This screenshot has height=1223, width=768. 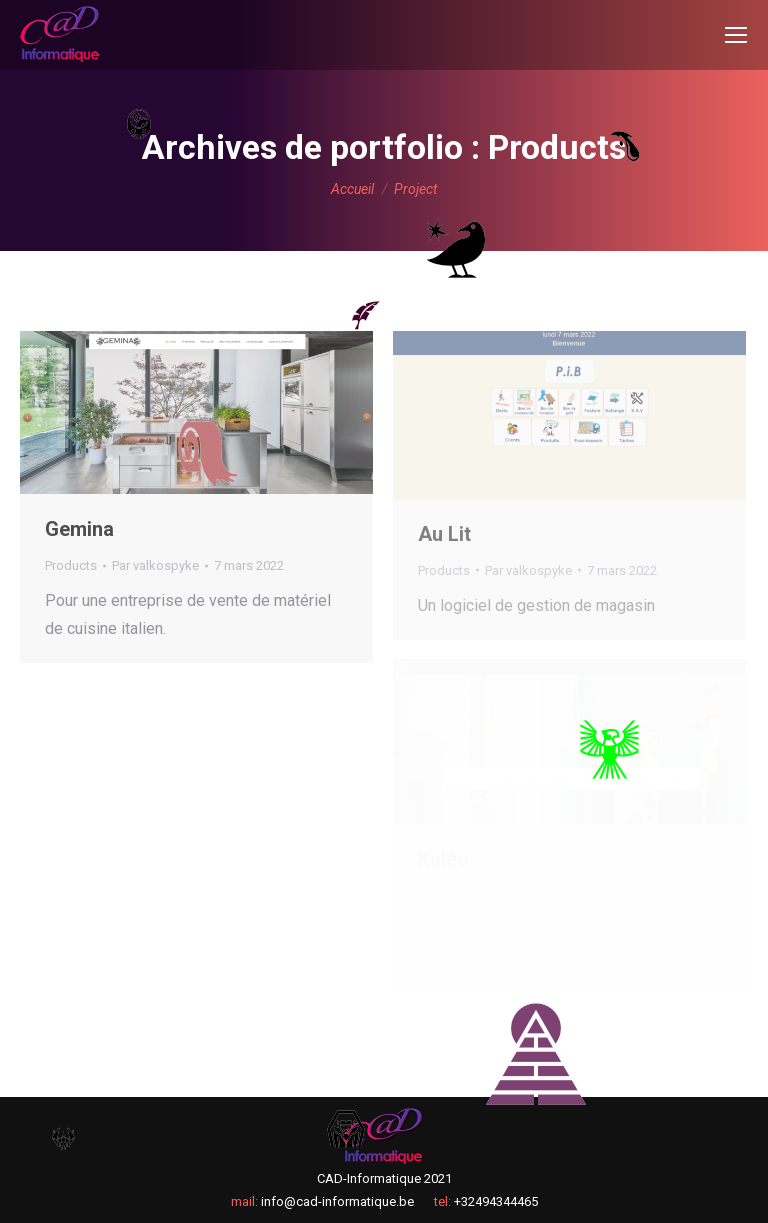 I want to click on compose a new message or document, so click(x=366, y=315).